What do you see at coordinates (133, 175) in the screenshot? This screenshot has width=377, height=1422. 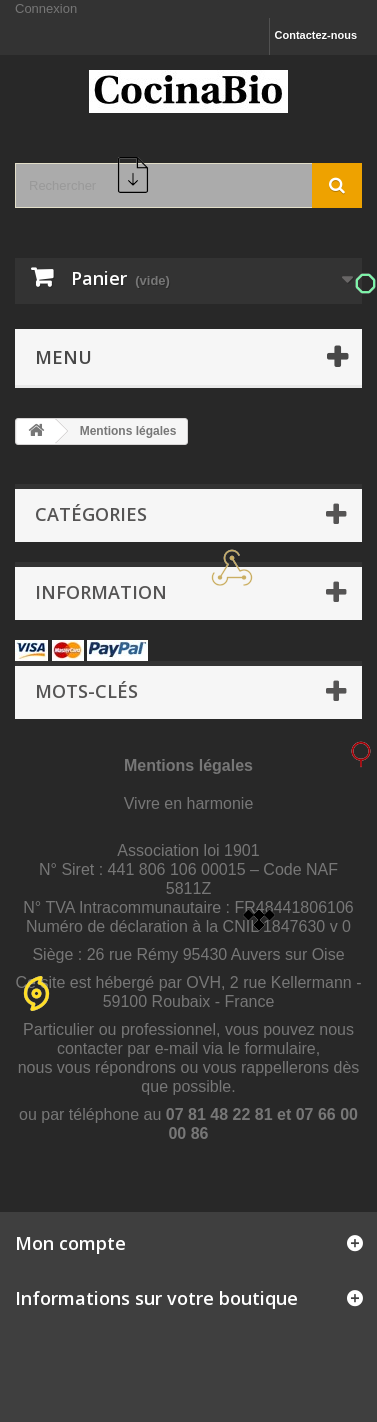 I see `download a file` at bounding box center [133, 175].